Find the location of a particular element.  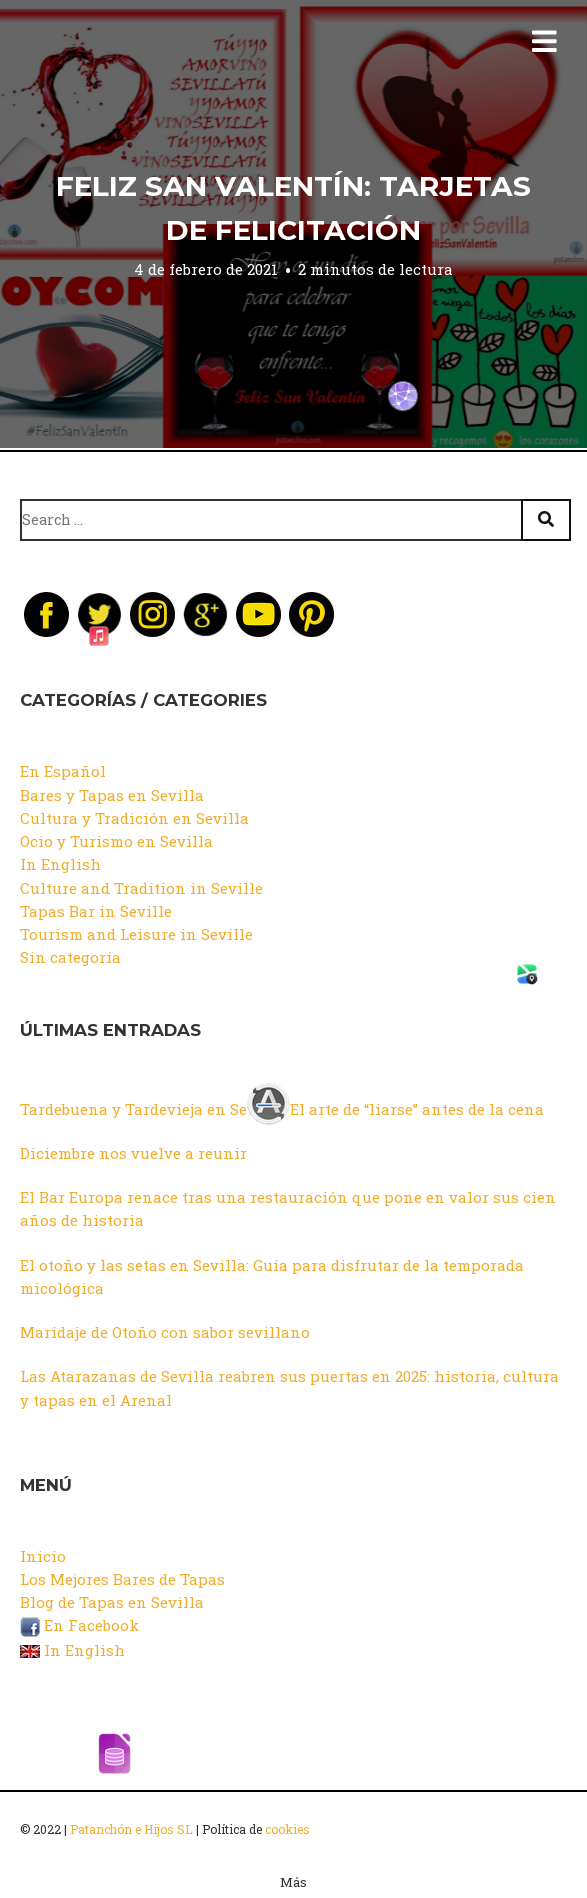

open internet browser or web applications is located at coordinates (403, 396).